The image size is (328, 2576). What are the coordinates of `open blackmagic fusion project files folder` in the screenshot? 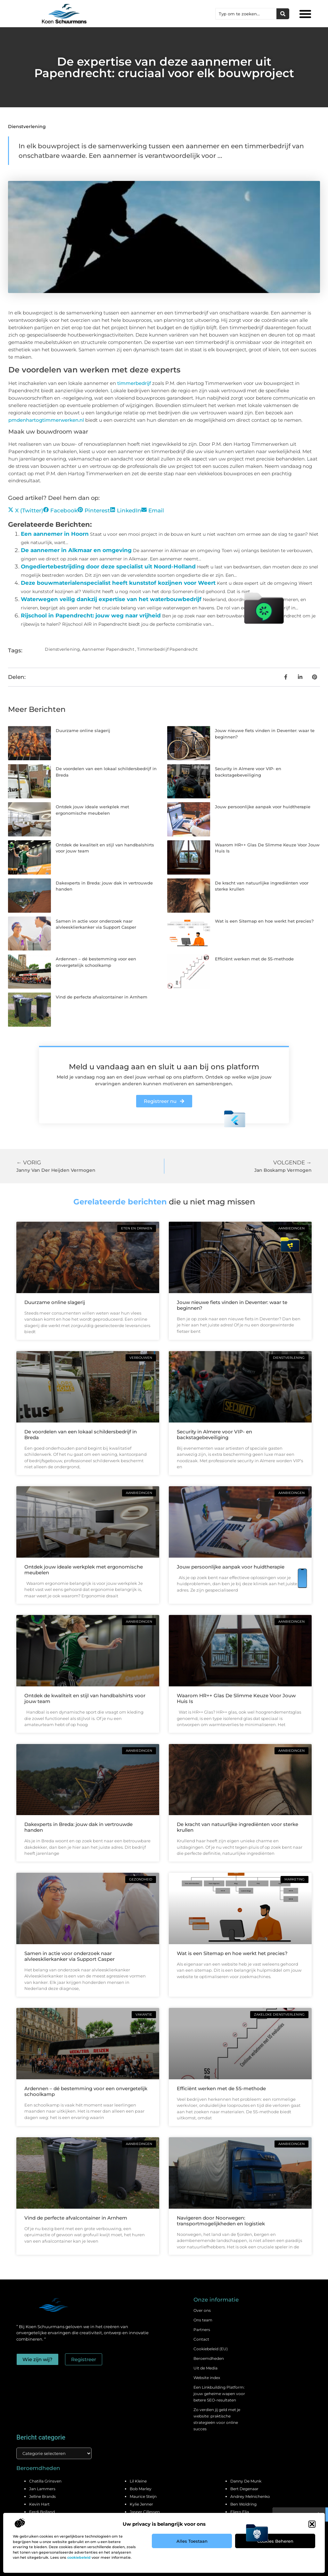 It's located at (290, 1245).